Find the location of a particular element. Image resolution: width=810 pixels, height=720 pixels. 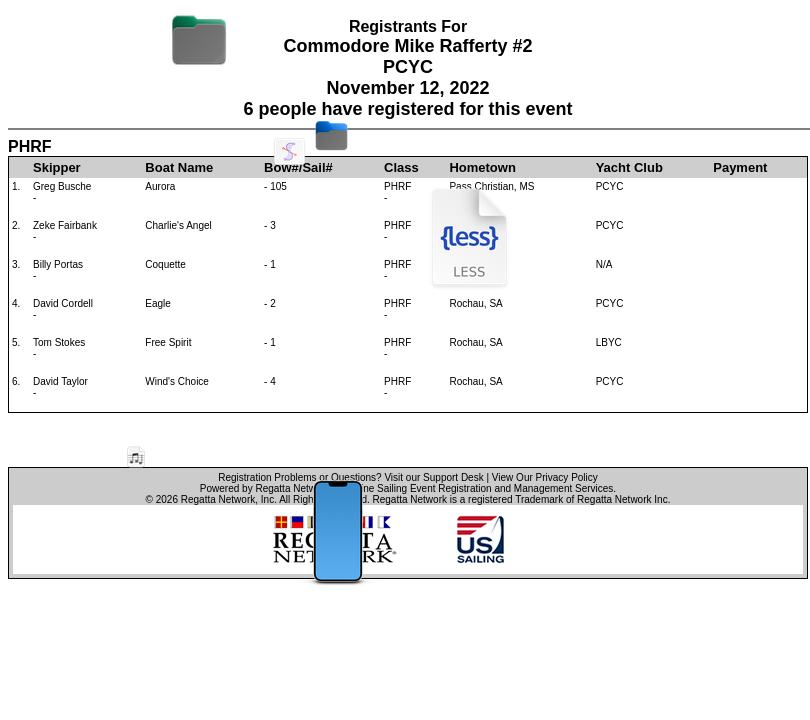

indicates a connected iPhone device is located at coordinates (338, 533).